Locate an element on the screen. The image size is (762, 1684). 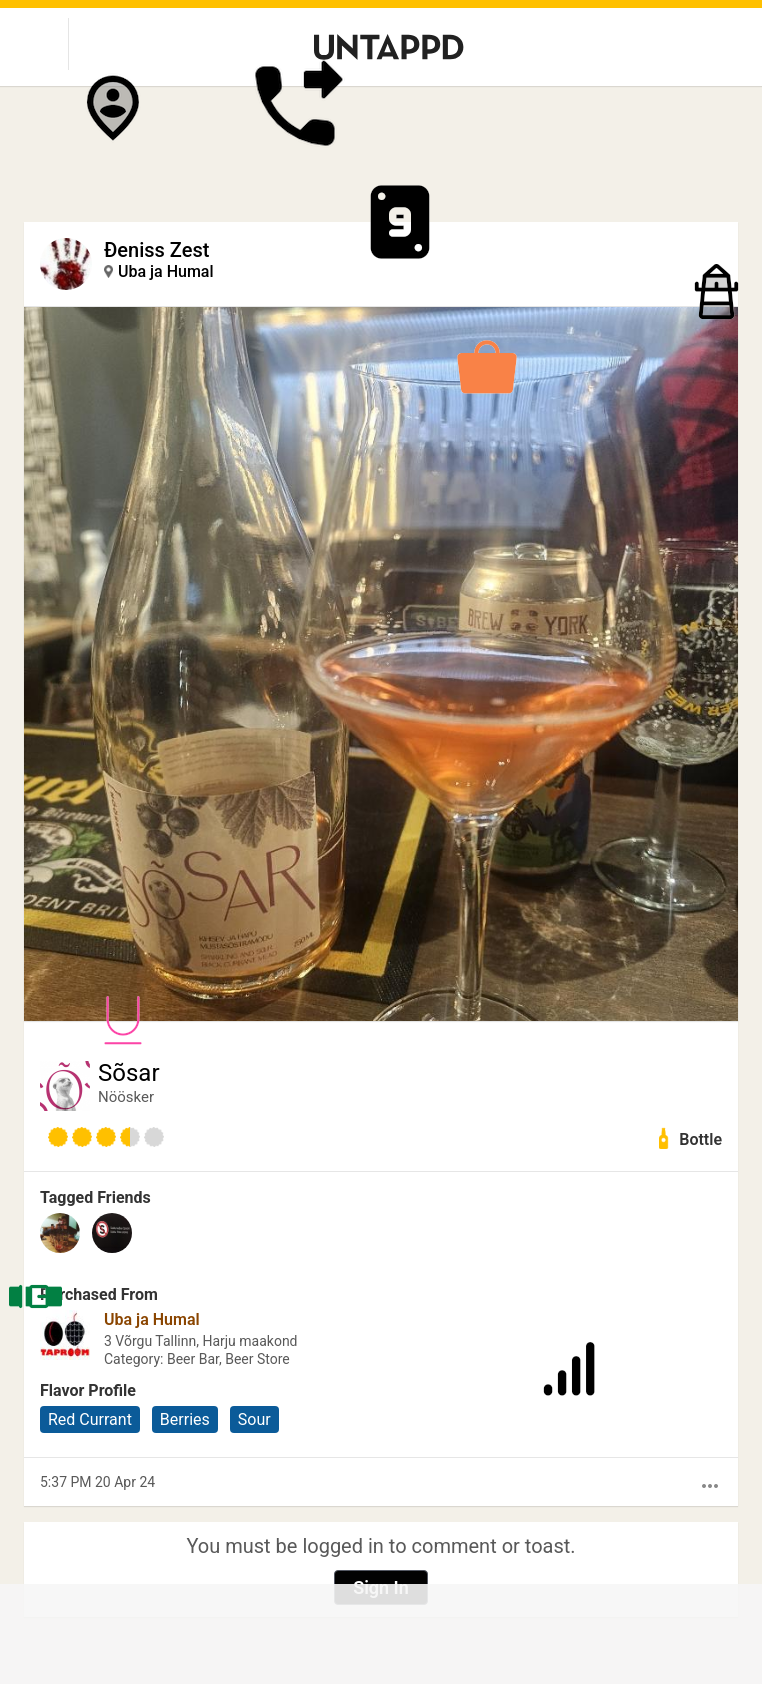
view your shopping bag is located at coordinates (487, 370).